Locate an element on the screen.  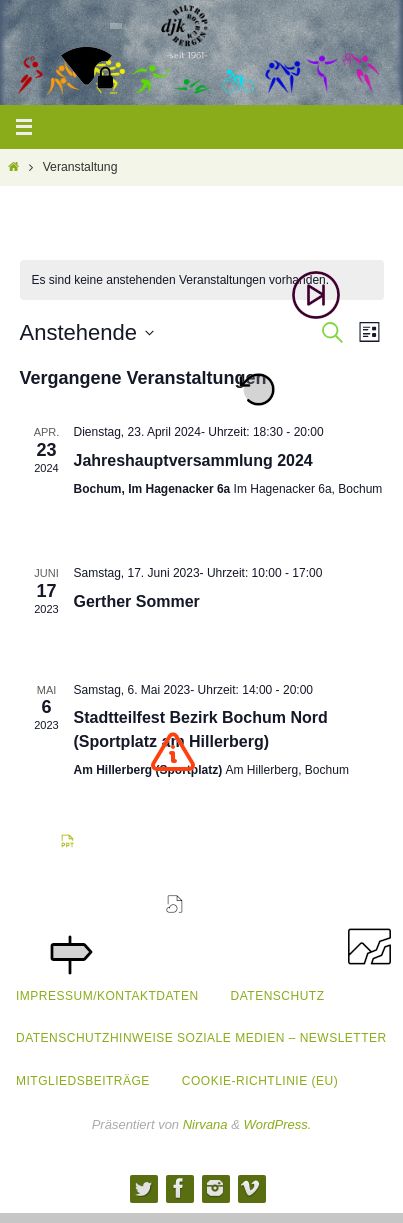
navigate to directions or wayfinding is located at coordinates (70, 955).